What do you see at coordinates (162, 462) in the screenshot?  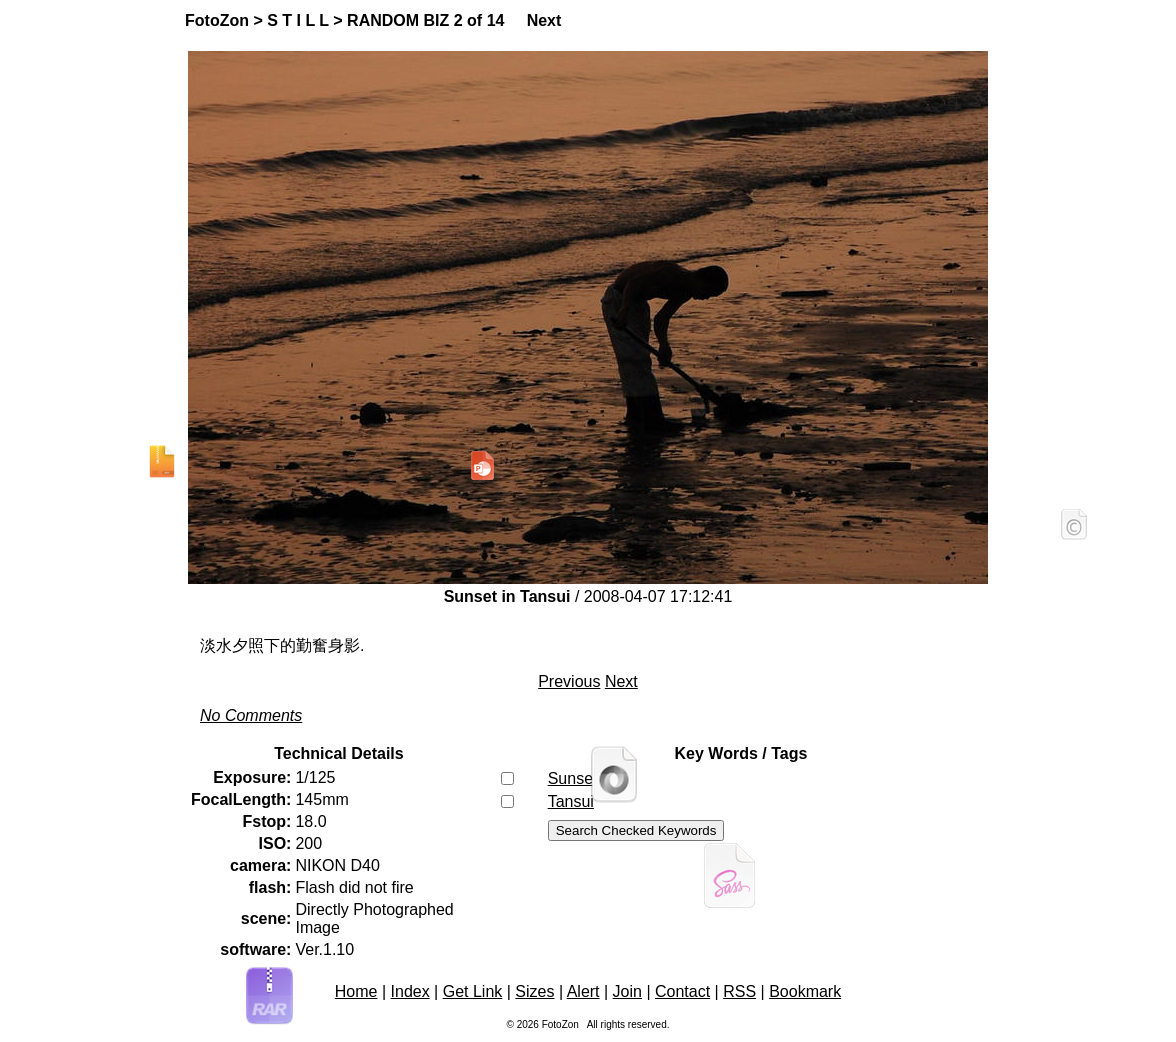 I see `open virtual appliance file for import into VirtualBox` at bounding box center [162, 462].